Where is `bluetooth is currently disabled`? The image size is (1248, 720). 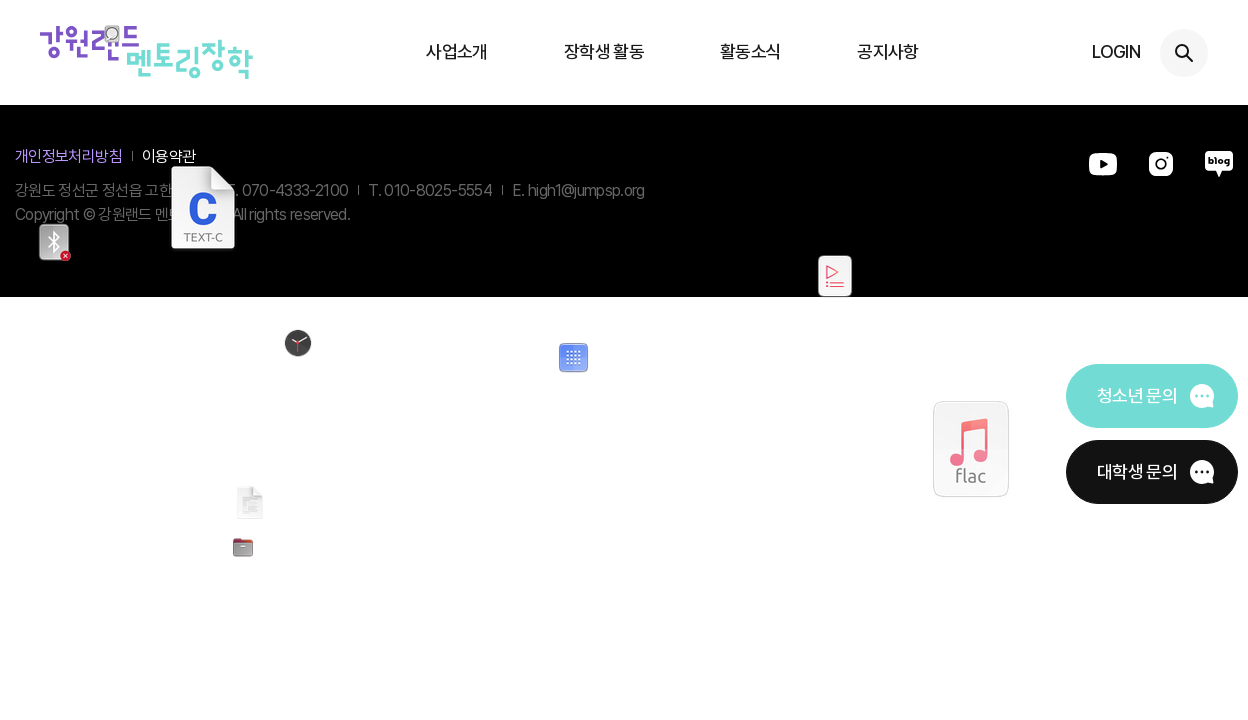
bluetooth is currently disabled is located at coordinates (54, 242).